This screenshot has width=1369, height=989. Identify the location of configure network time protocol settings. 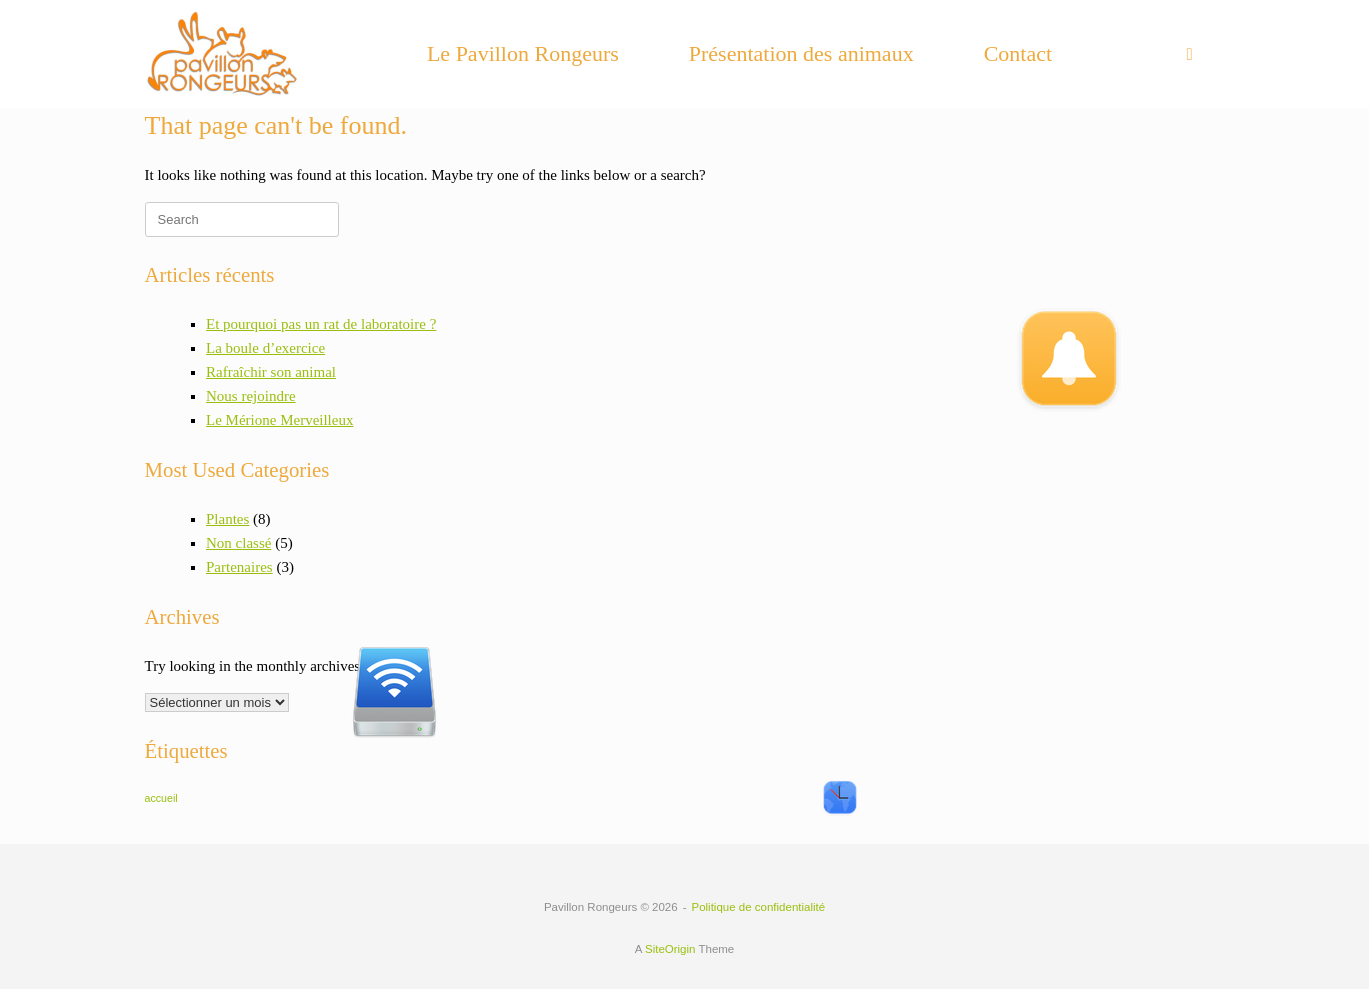
(840, 798).